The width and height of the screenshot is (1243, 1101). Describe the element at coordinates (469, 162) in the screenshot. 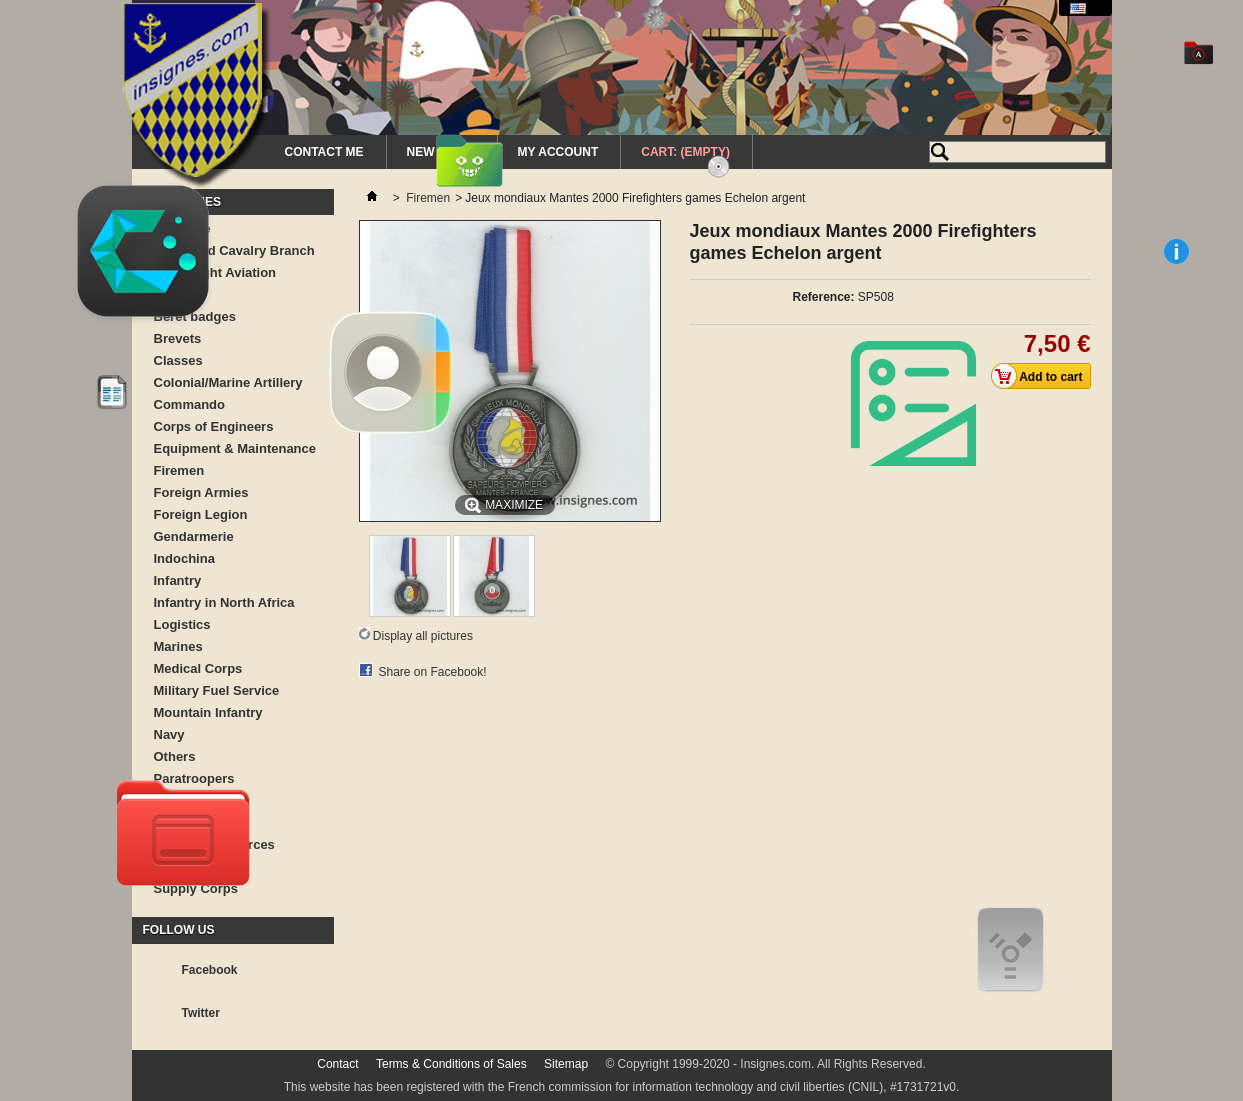

I see `open GameJolt games folder` at that location.